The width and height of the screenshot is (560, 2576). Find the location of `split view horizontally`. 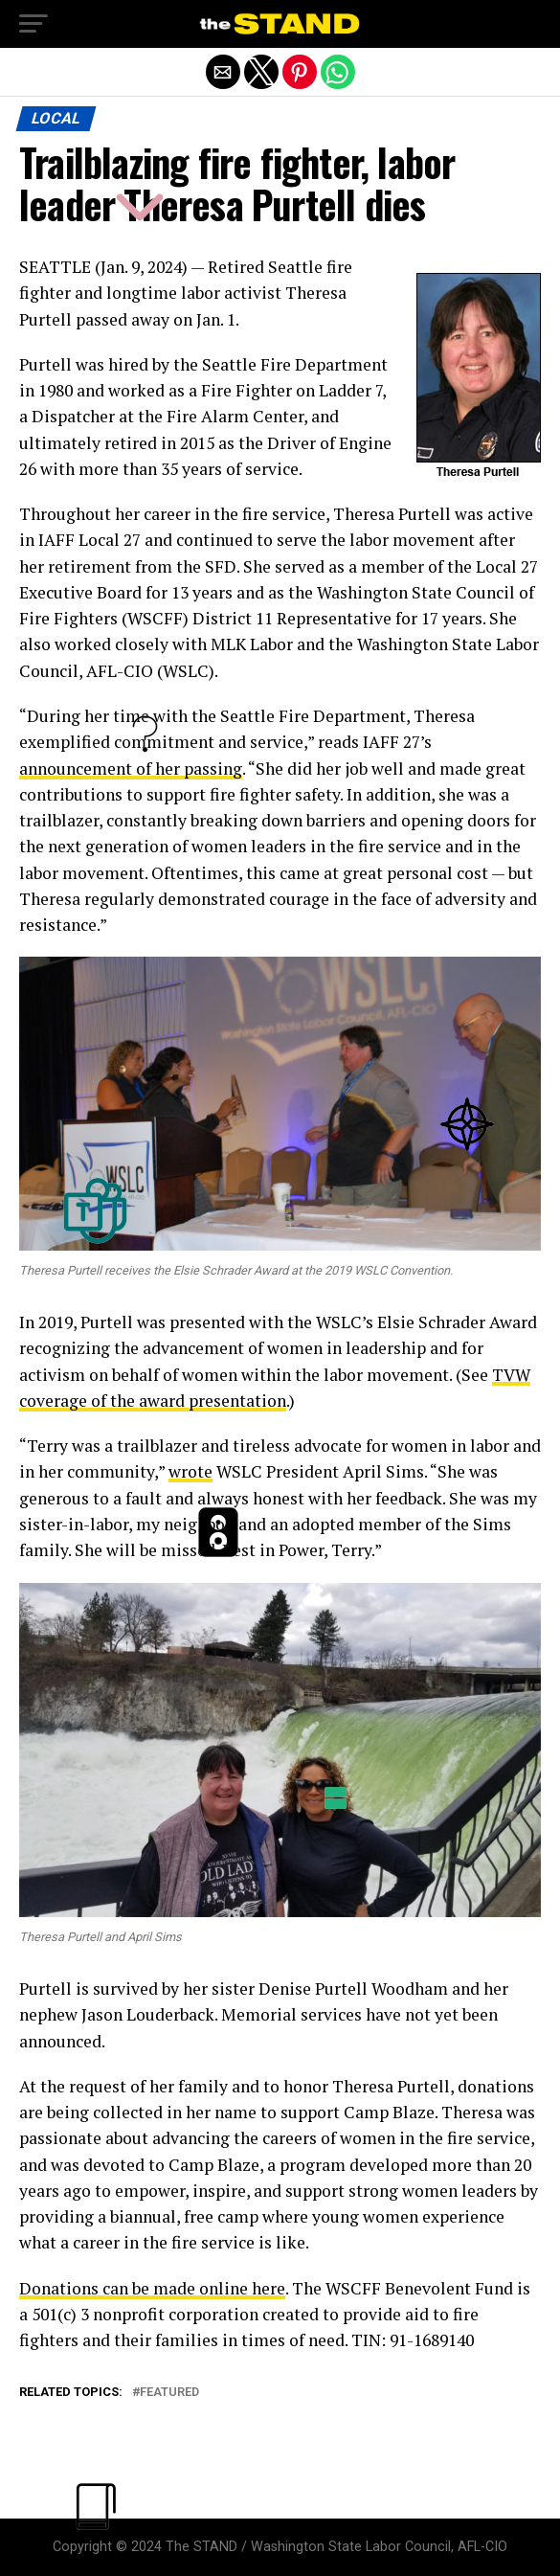

split view horizontally is located at coordinates (335, 1797).